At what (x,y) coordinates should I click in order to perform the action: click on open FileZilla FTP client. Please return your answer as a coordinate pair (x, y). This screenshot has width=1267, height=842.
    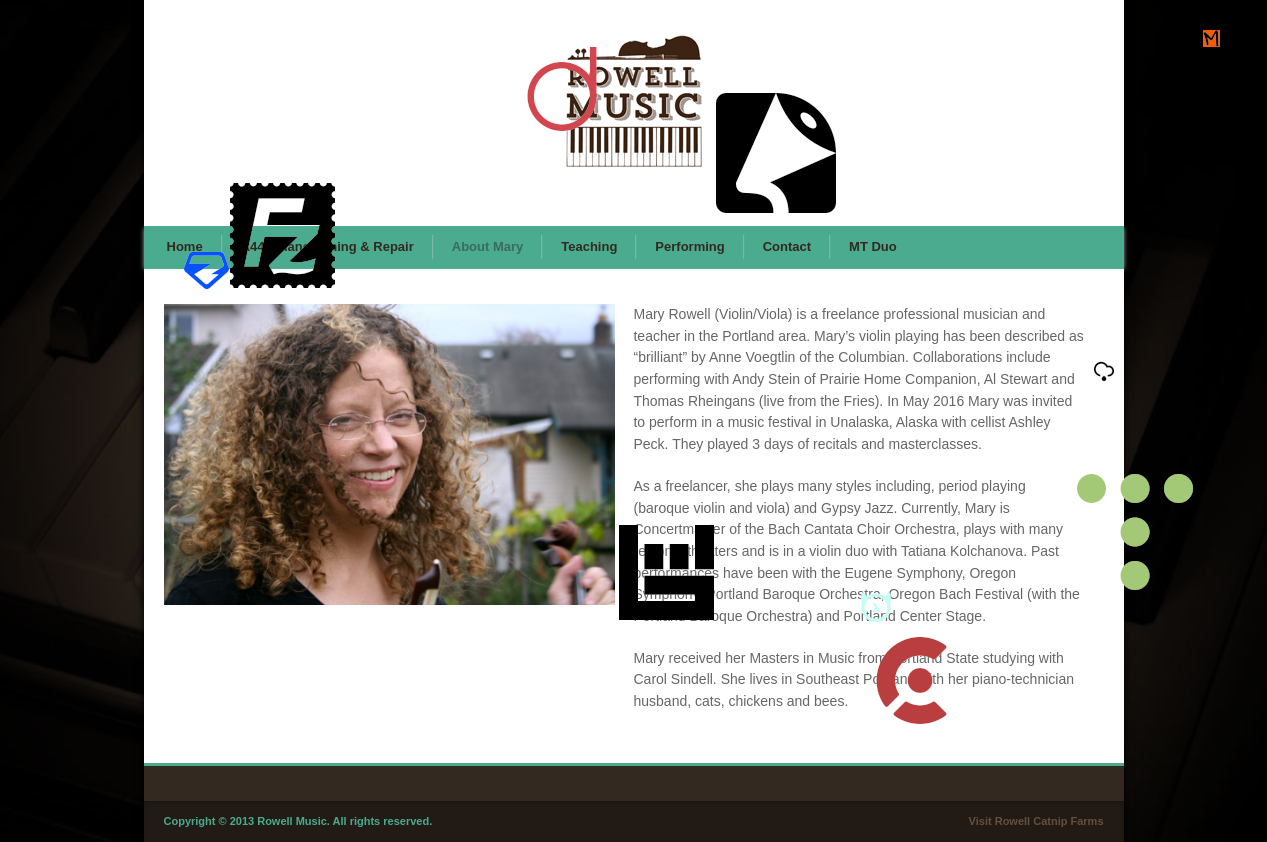
    Looking at the image, I should click on (282, 235).